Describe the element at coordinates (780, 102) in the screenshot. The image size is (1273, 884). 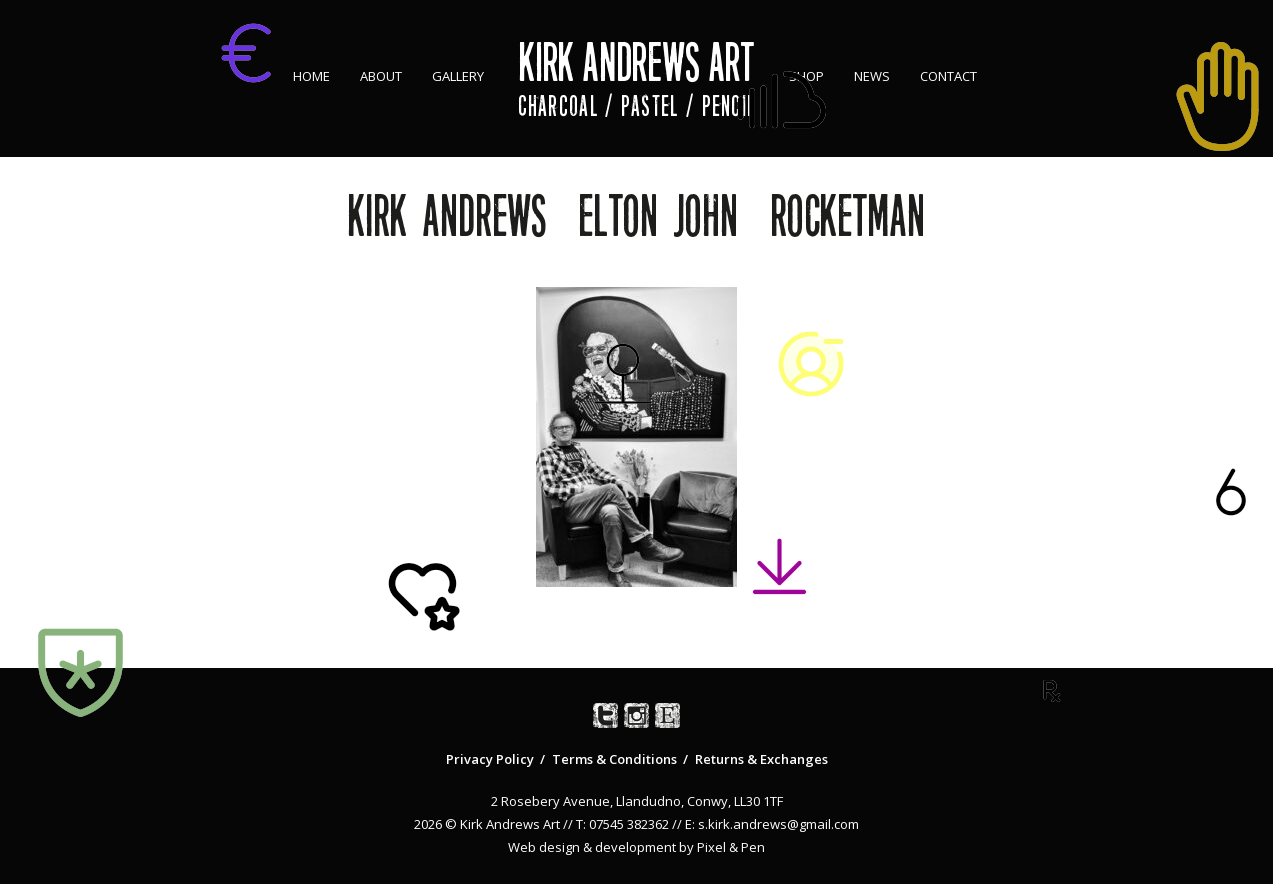
I see `open soundcloud app` at that location.